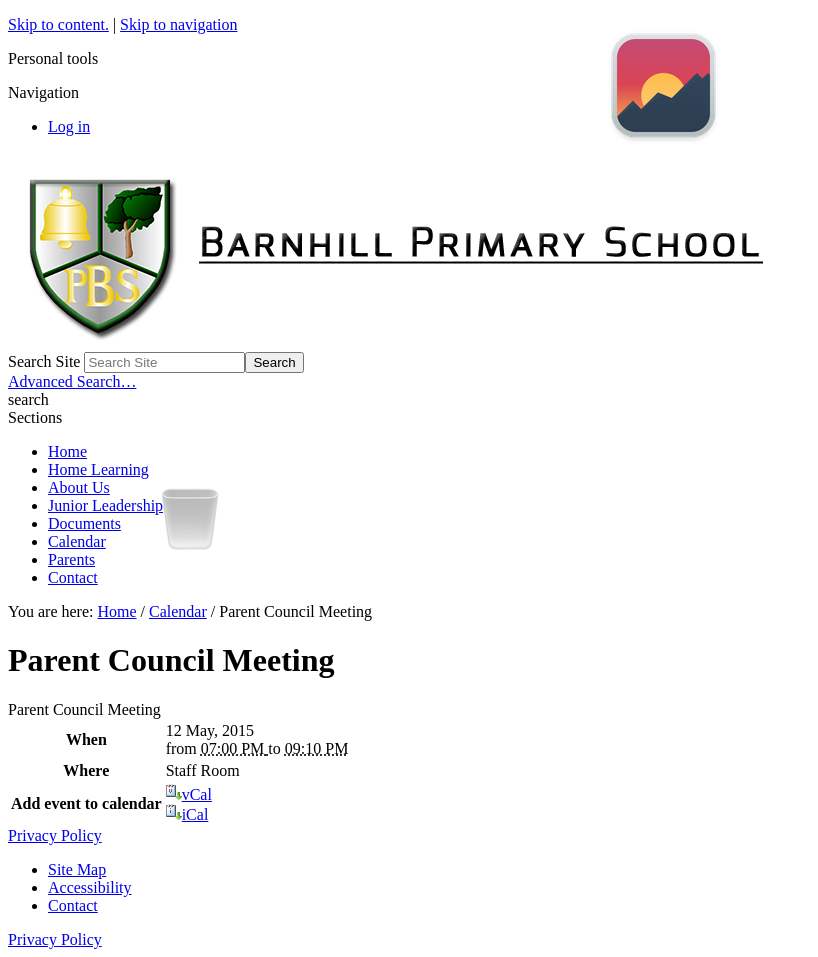 The height and width of the screenshot is (957, 818). What do you see at coordinates (190, 518) in the screenshot?
I see `open the trash to view deleted items` at bounding box center [190, 518].